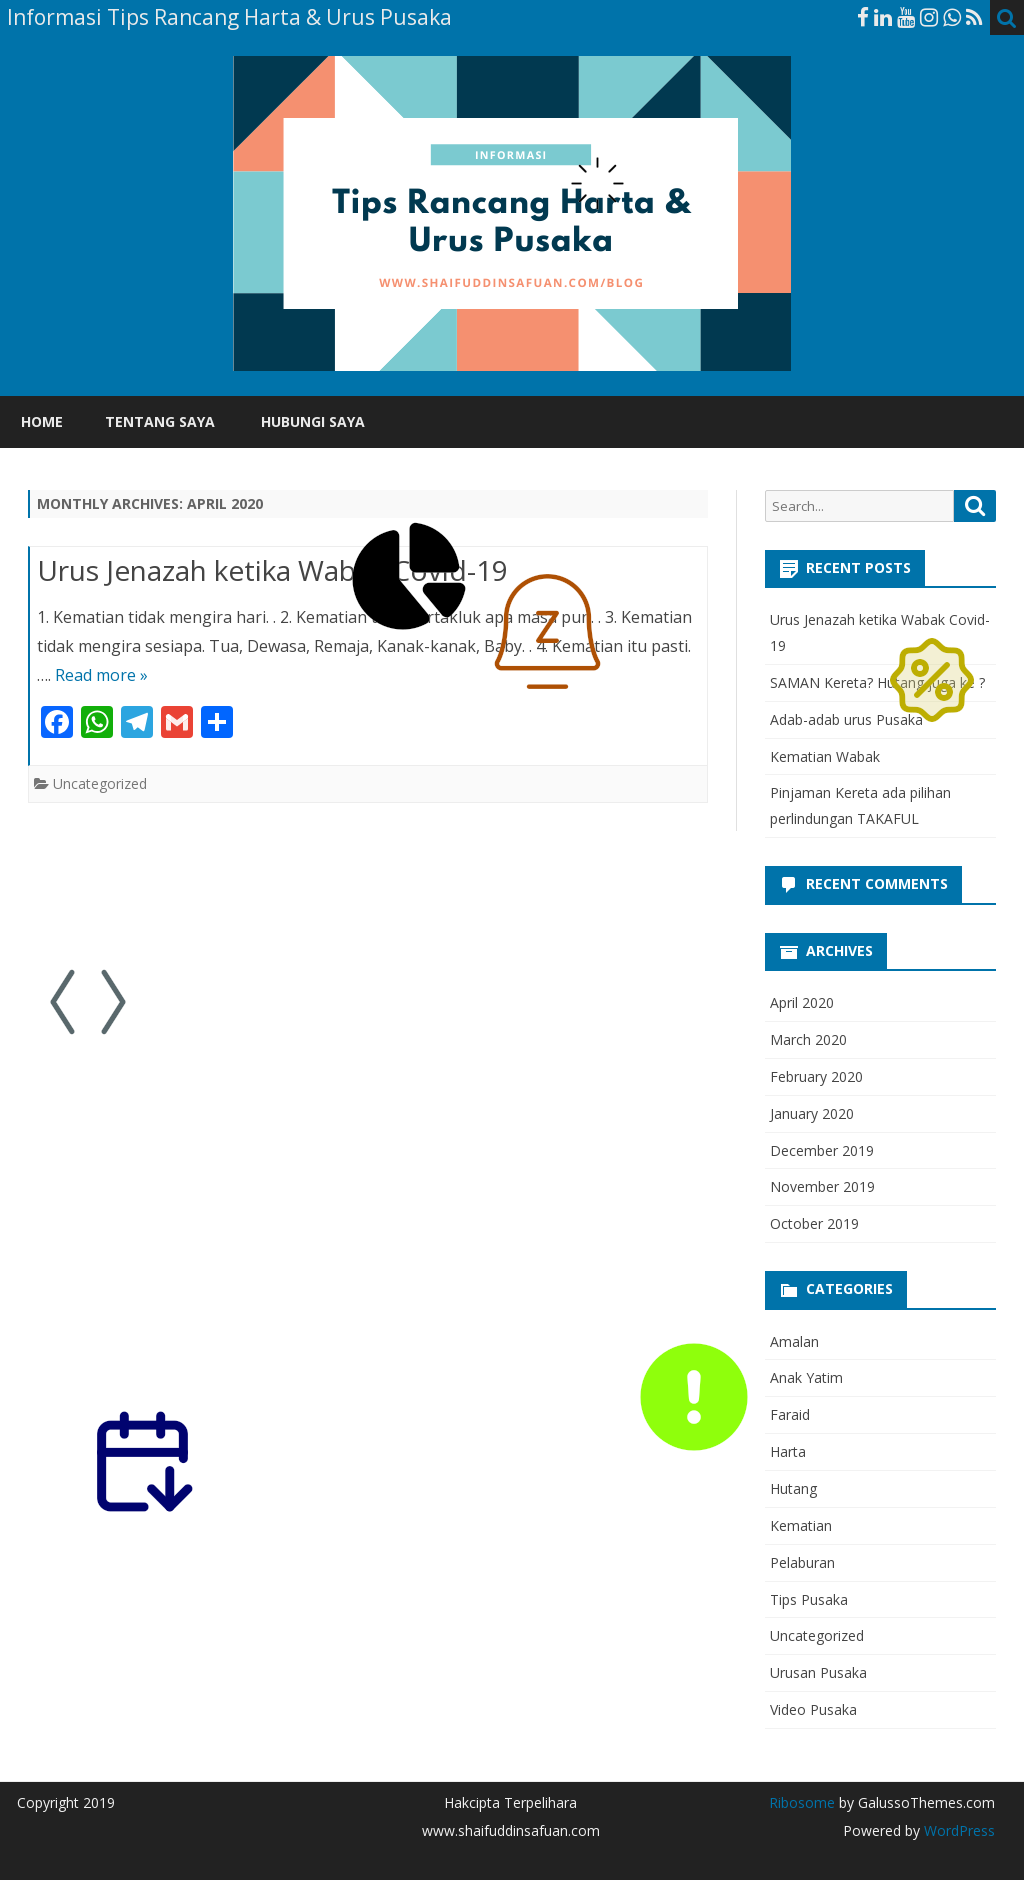  Describe the element at coordinates (597, 183) in the screenshot. I see `indicates content is loading` at that location.